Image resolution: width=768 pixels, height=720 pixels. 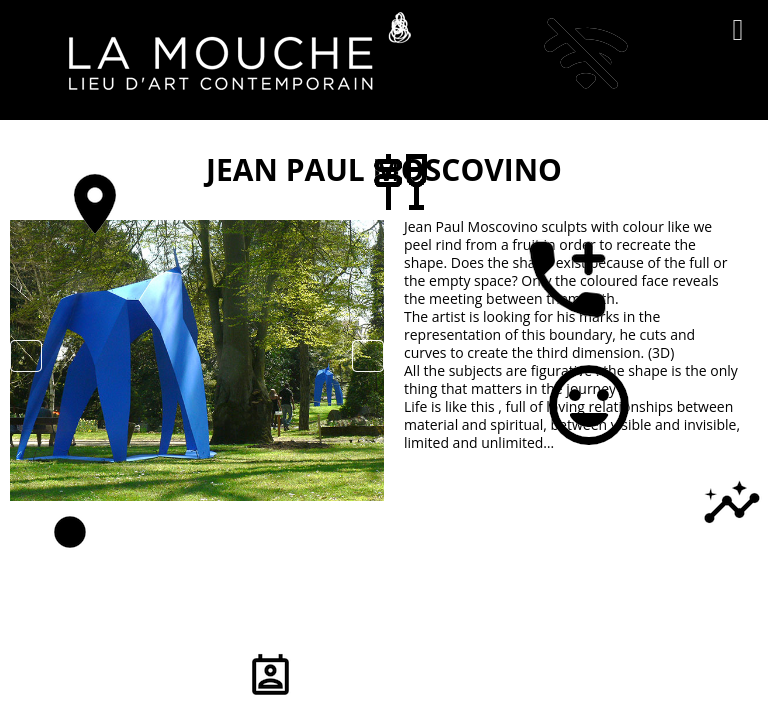 I want to click on add a new contact to your phone, so click(x=567, y=279).